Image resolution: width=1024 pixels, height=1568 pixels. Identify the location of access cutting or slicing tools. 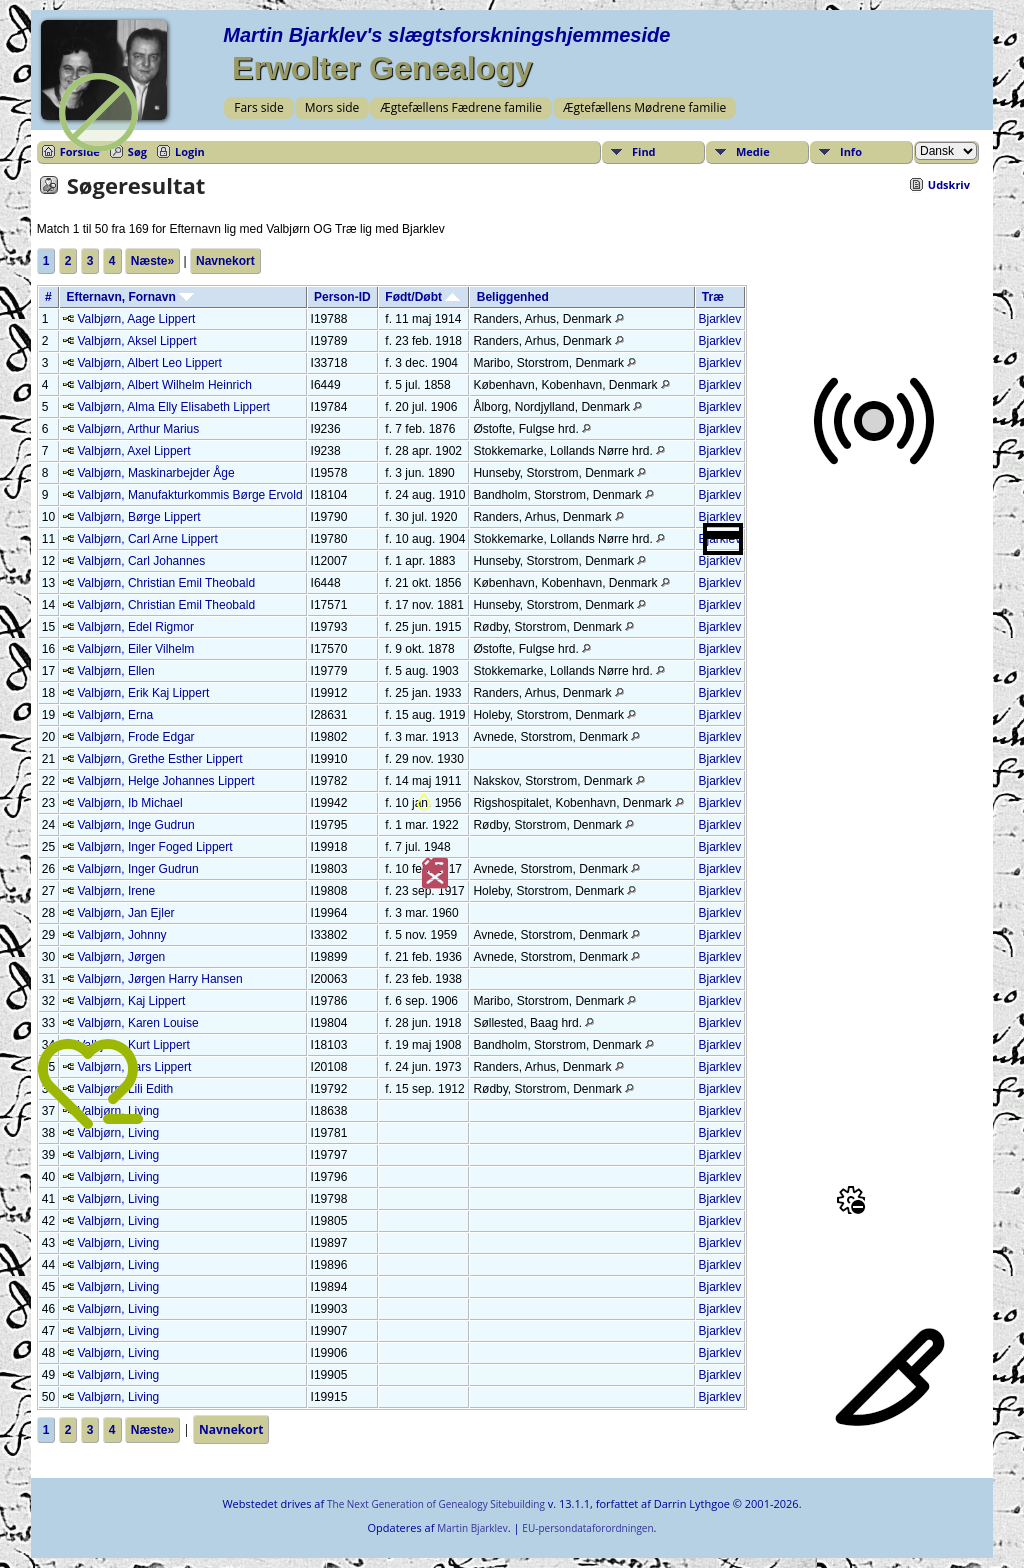
(890, 1379).